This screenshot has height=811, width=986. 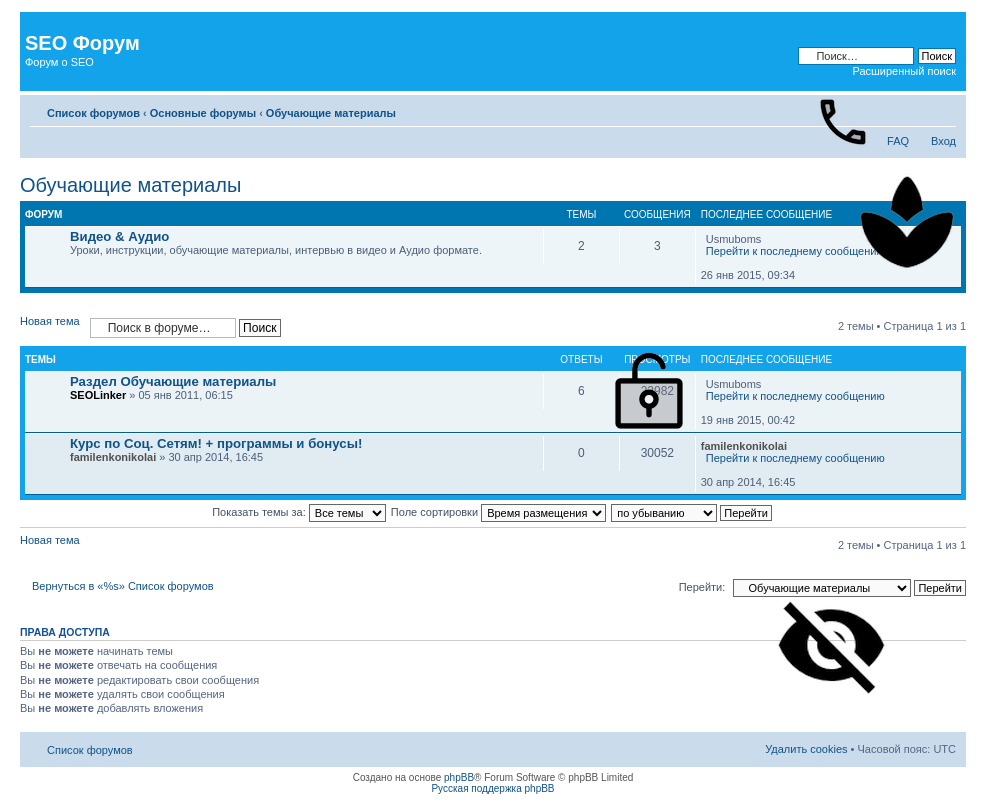 What do you see at coordinates (649, 395) in the screenshot?
I see `unlock or access secured content` at bounding box center [649, 395].